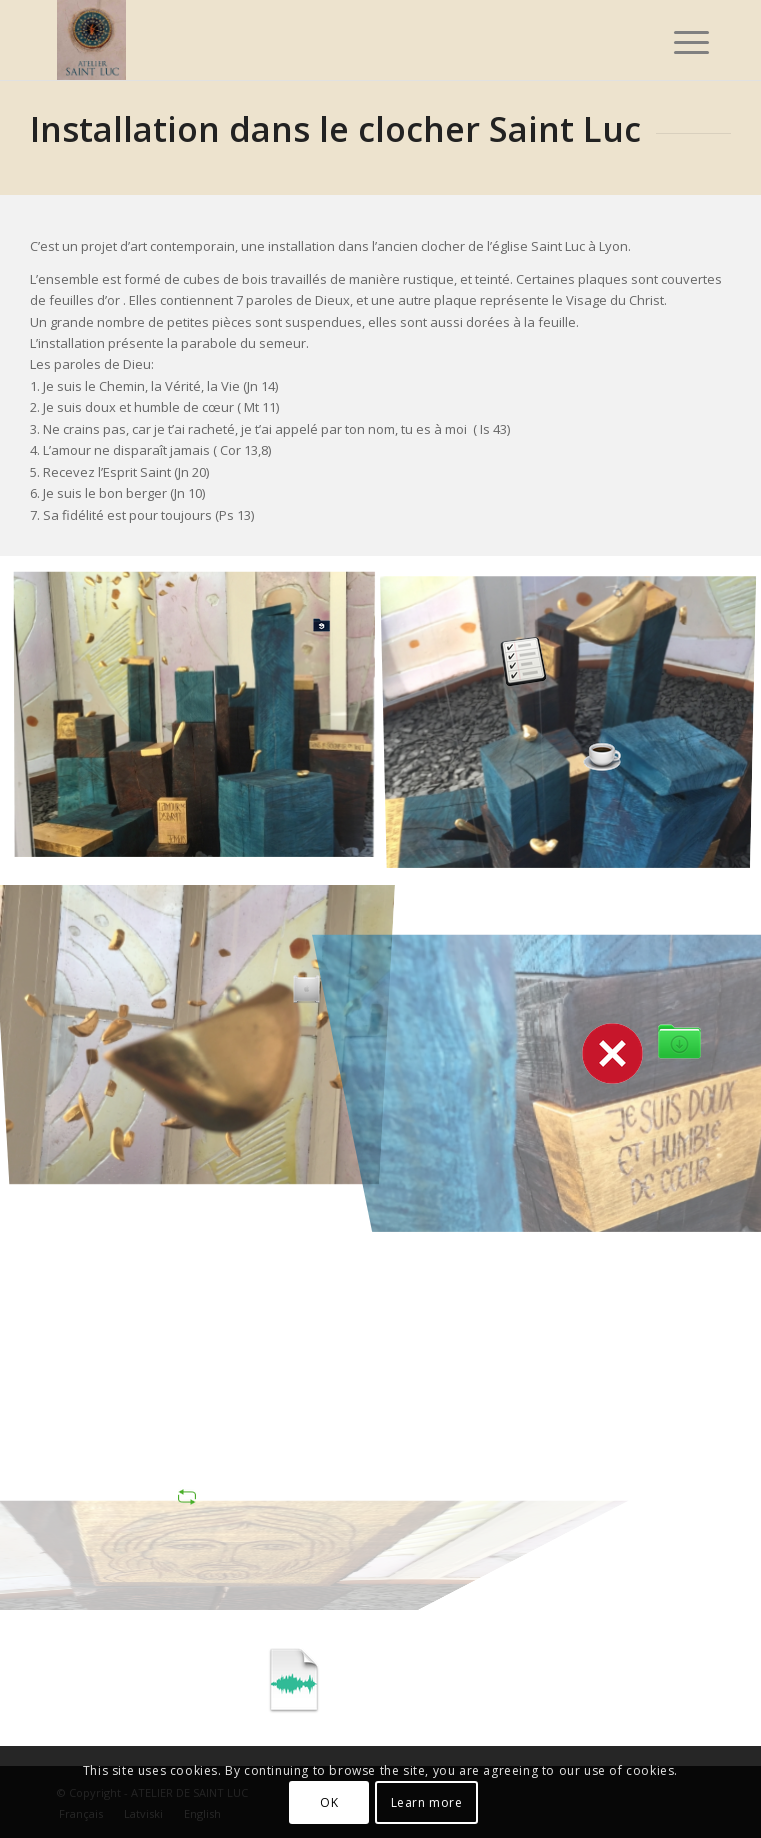  What do you see at coordinates (679, 1041) in the screenshot?
I see `open downloads folder` at bounding box center [679, 1041].